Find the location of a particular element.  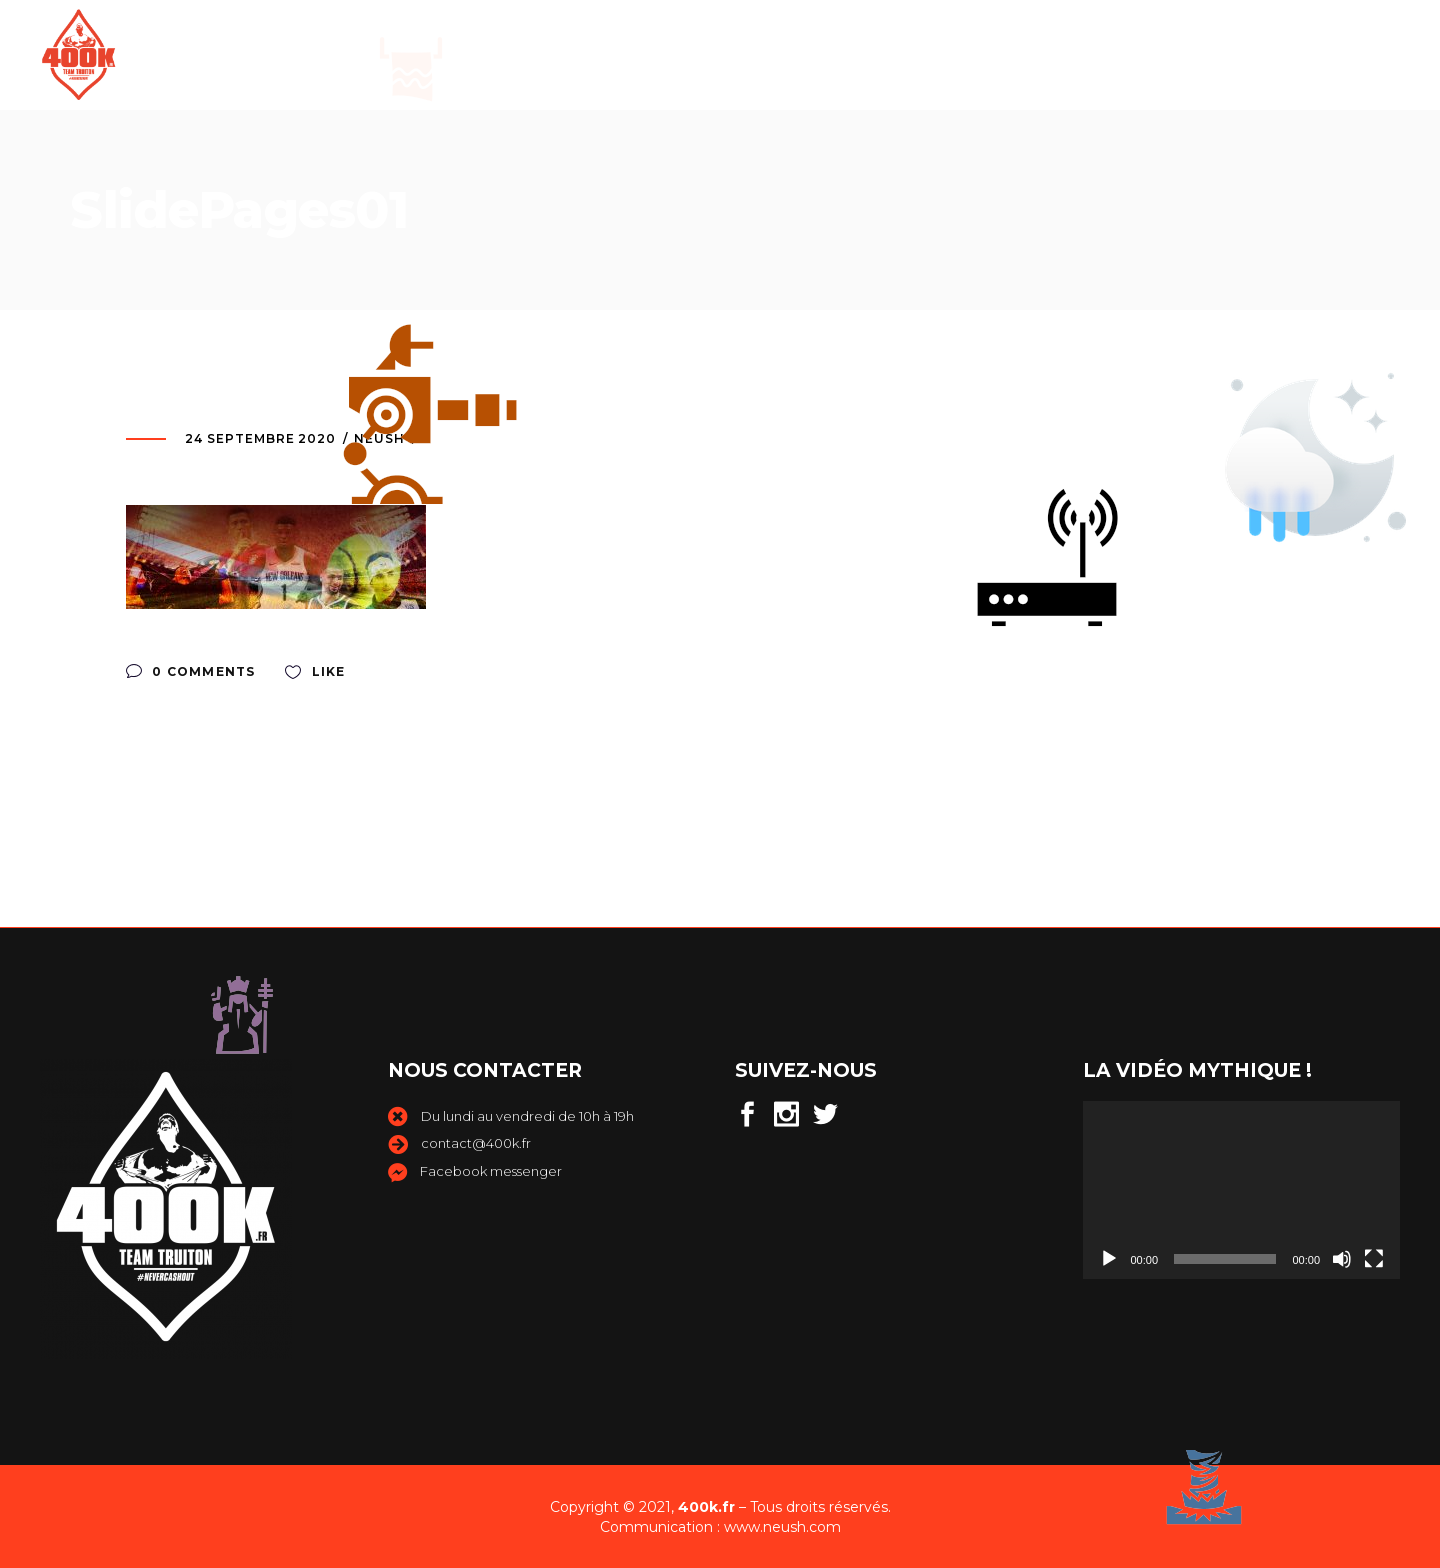

select automated turret weapon is located at coordinates (429, 413).